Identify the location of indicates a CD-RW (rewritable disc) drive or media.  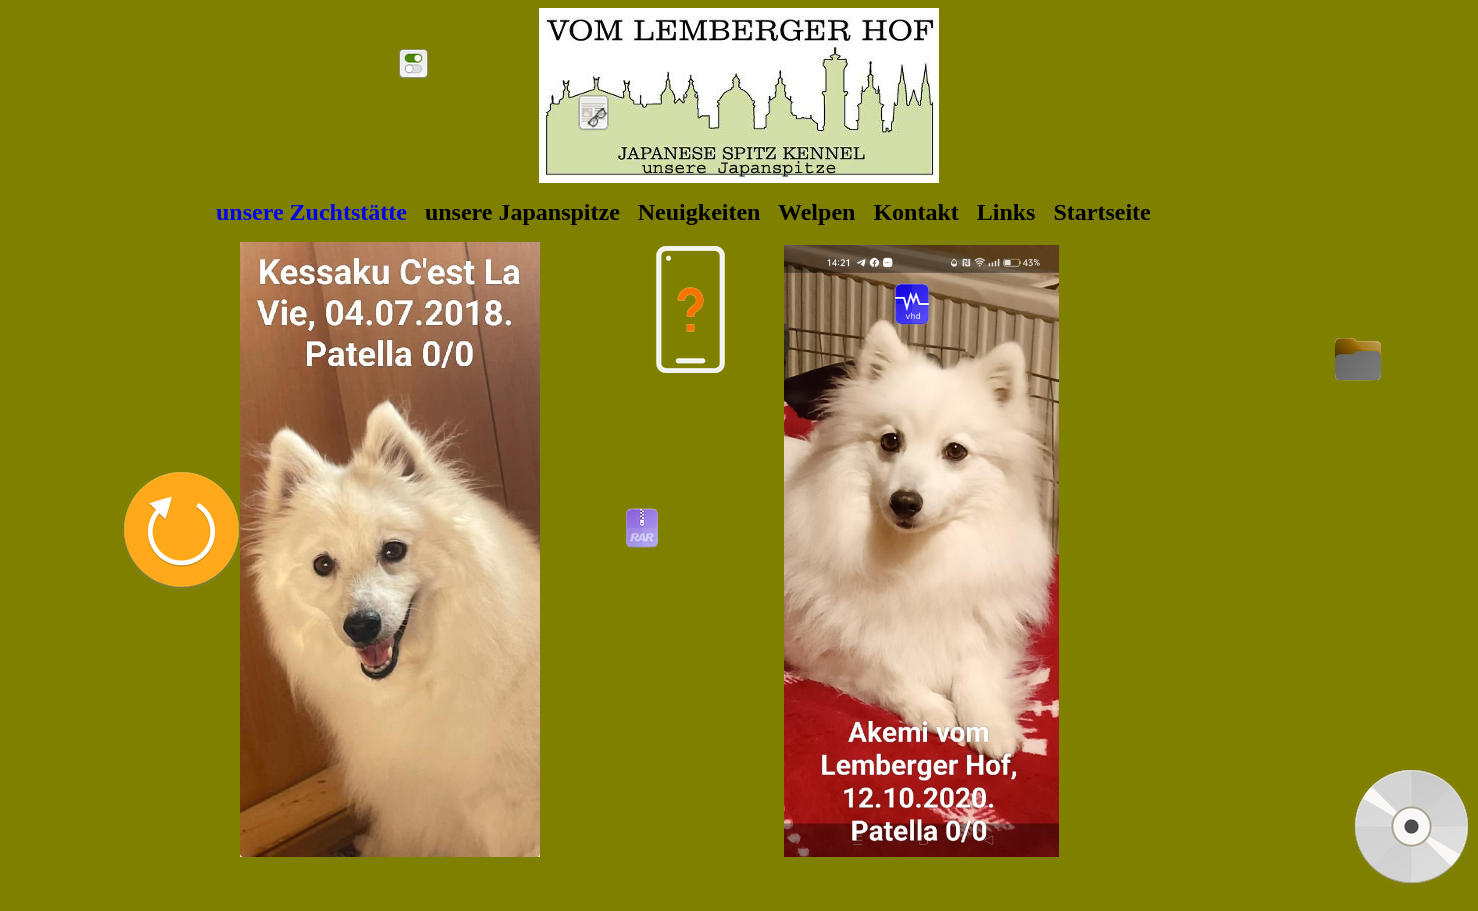
(1411, 826).